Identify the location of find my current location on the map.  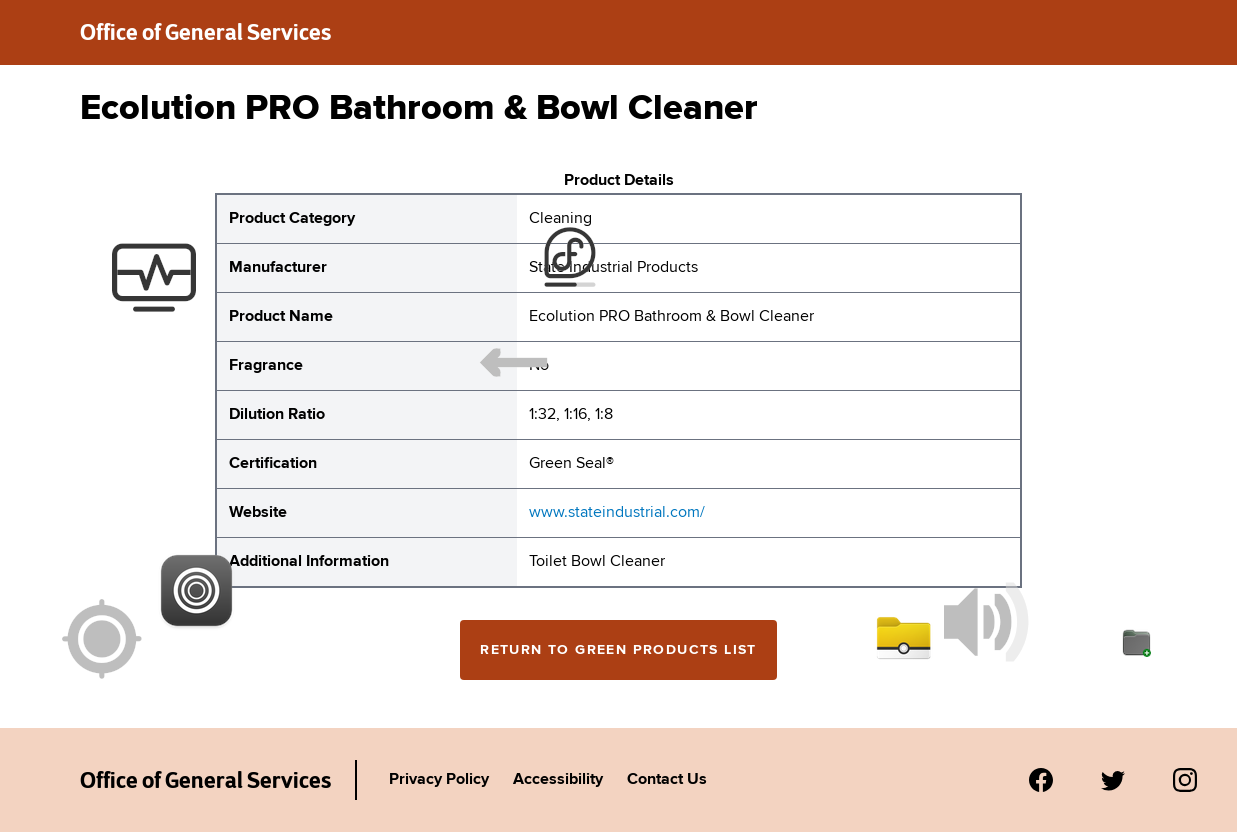
(104, 641).